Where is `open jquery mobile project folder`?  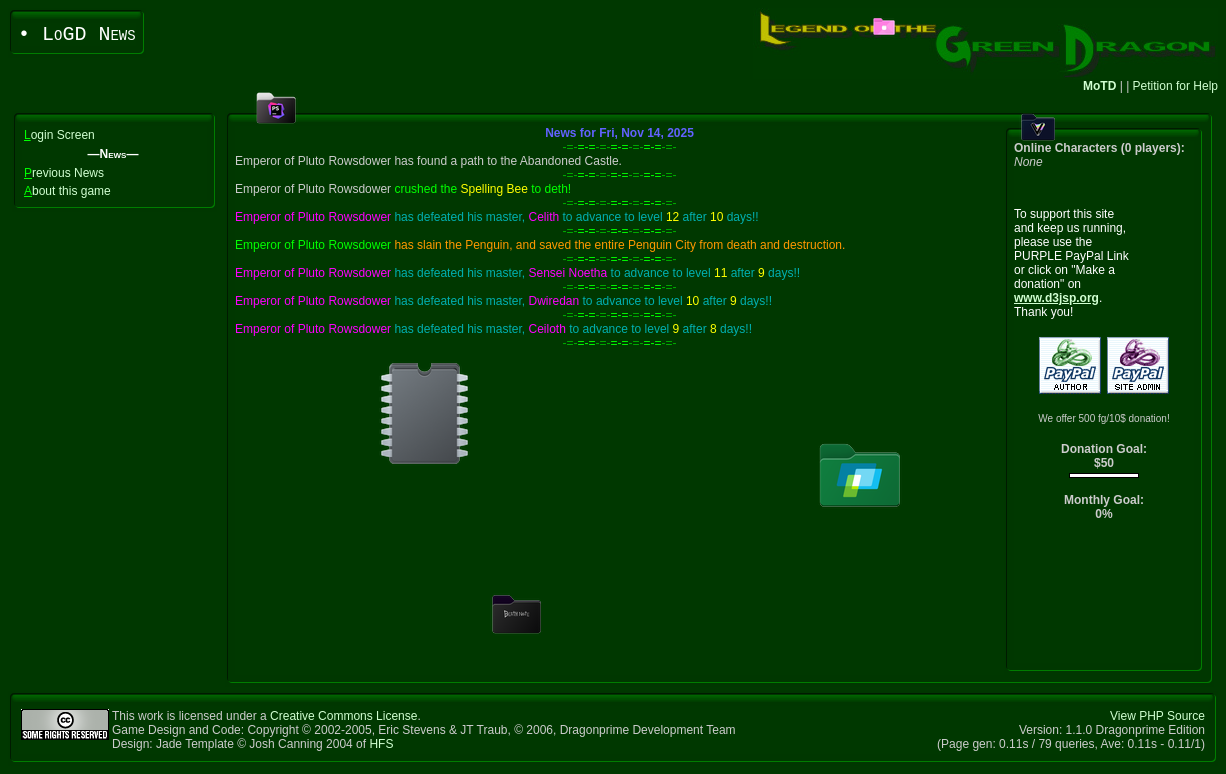
open jquery mobile project folder is located at coordinates (859, 477).